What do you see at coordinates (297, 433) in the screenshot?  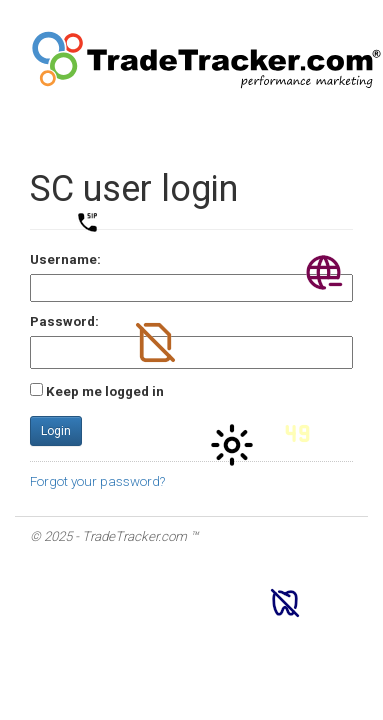 I see `indicates item number 49 in a list or sequence` at bounding box center [297, 433].